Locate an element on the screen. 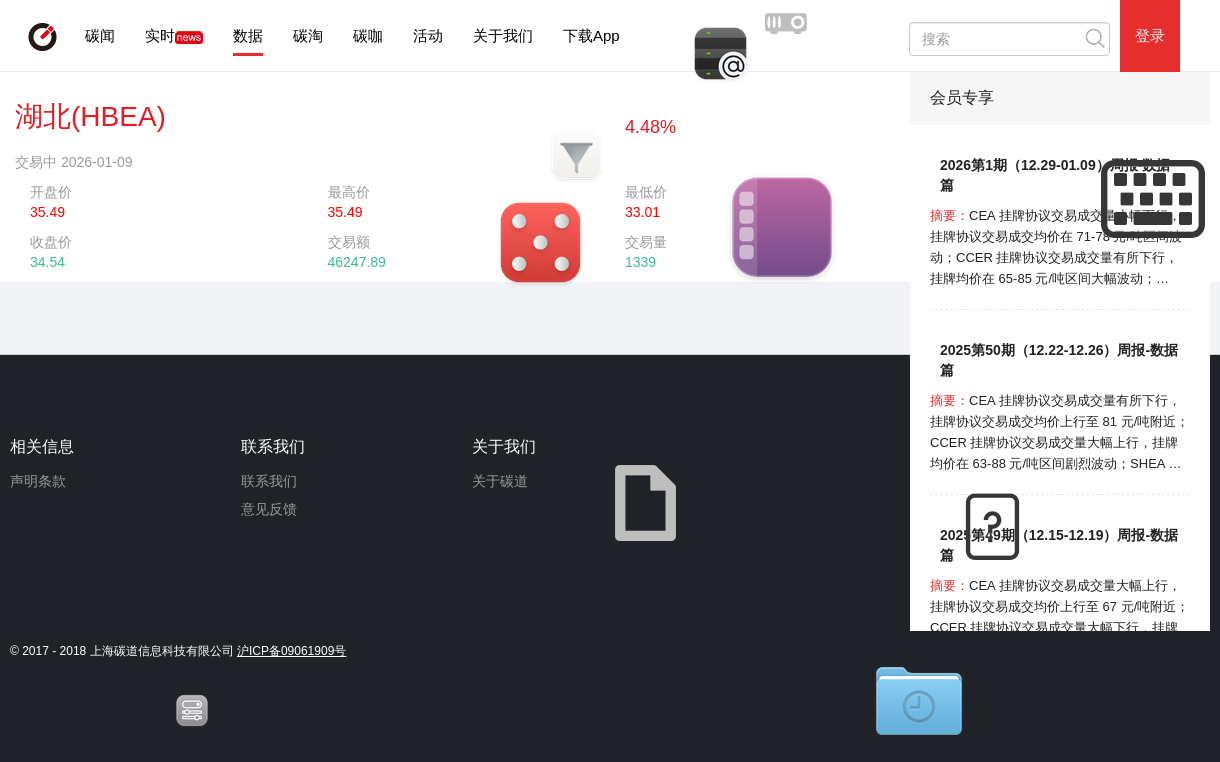 This screenshot has height=762, width=1220. access help documentation is located at coordinates (992, 524).